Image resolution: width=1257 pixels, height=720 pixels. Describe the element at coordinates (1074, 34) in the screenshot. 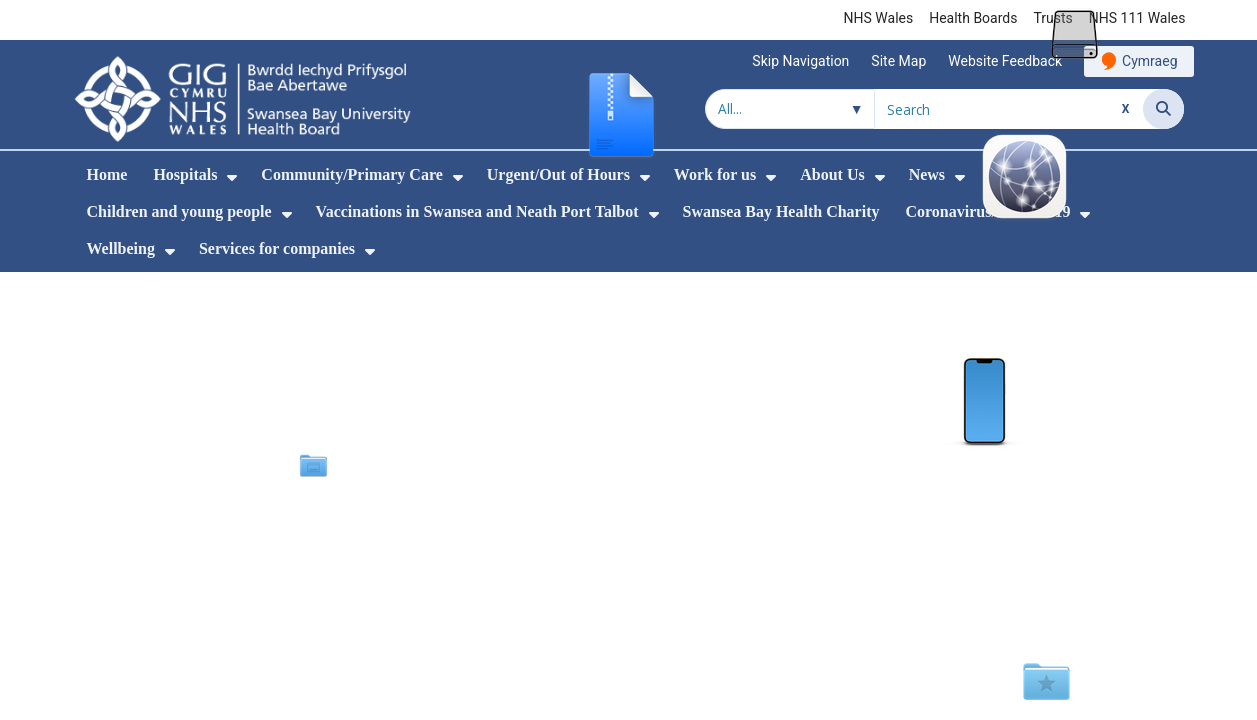

I see `access external drive in sidebar` at that location.